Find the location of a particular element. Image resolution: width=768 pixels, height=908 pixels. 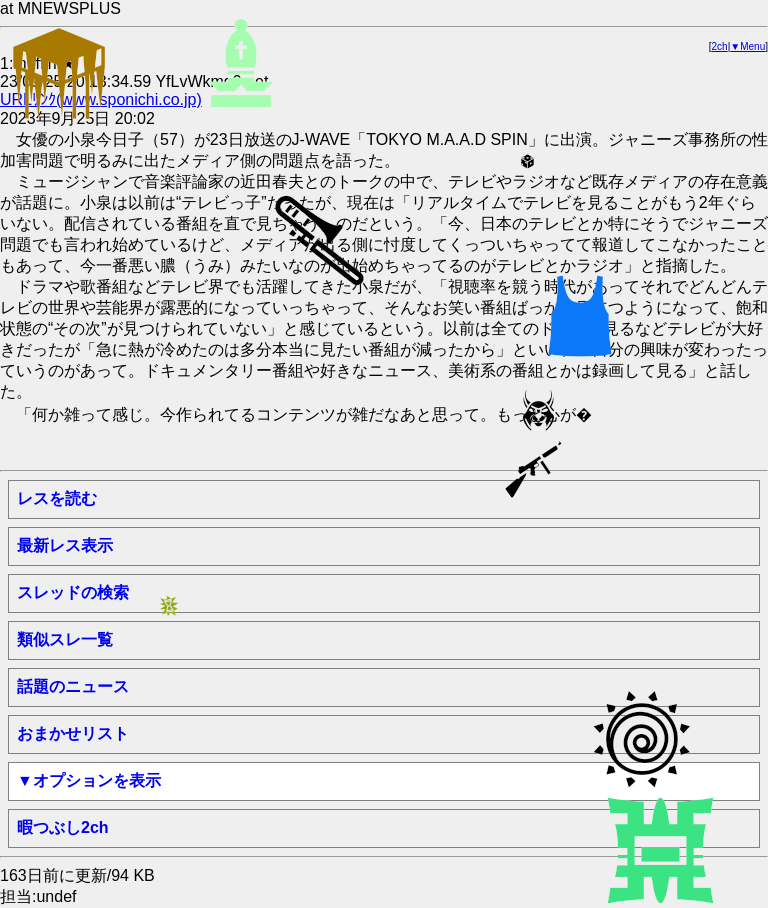

select the bishop piece in a chess game is located at coordinates (241, 63).